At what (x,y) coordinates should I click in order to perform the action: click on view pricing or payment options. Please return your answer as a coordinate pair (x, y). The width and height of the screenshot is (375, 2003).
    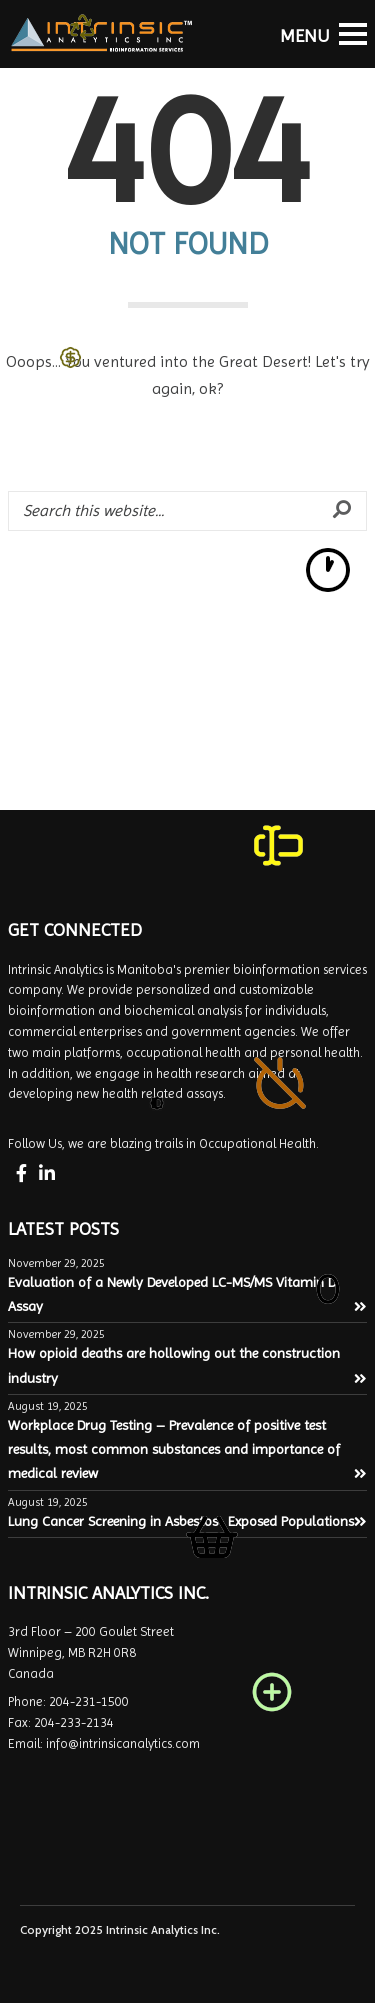
    Looking at the image, I should click on (70, 357).